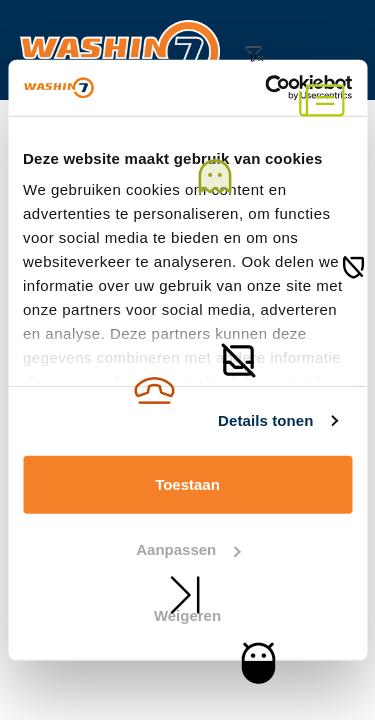  What do you see at coordinates (154, 390) in the screenshot?
I see `end the current phone call` at bounding box center [154, 390].